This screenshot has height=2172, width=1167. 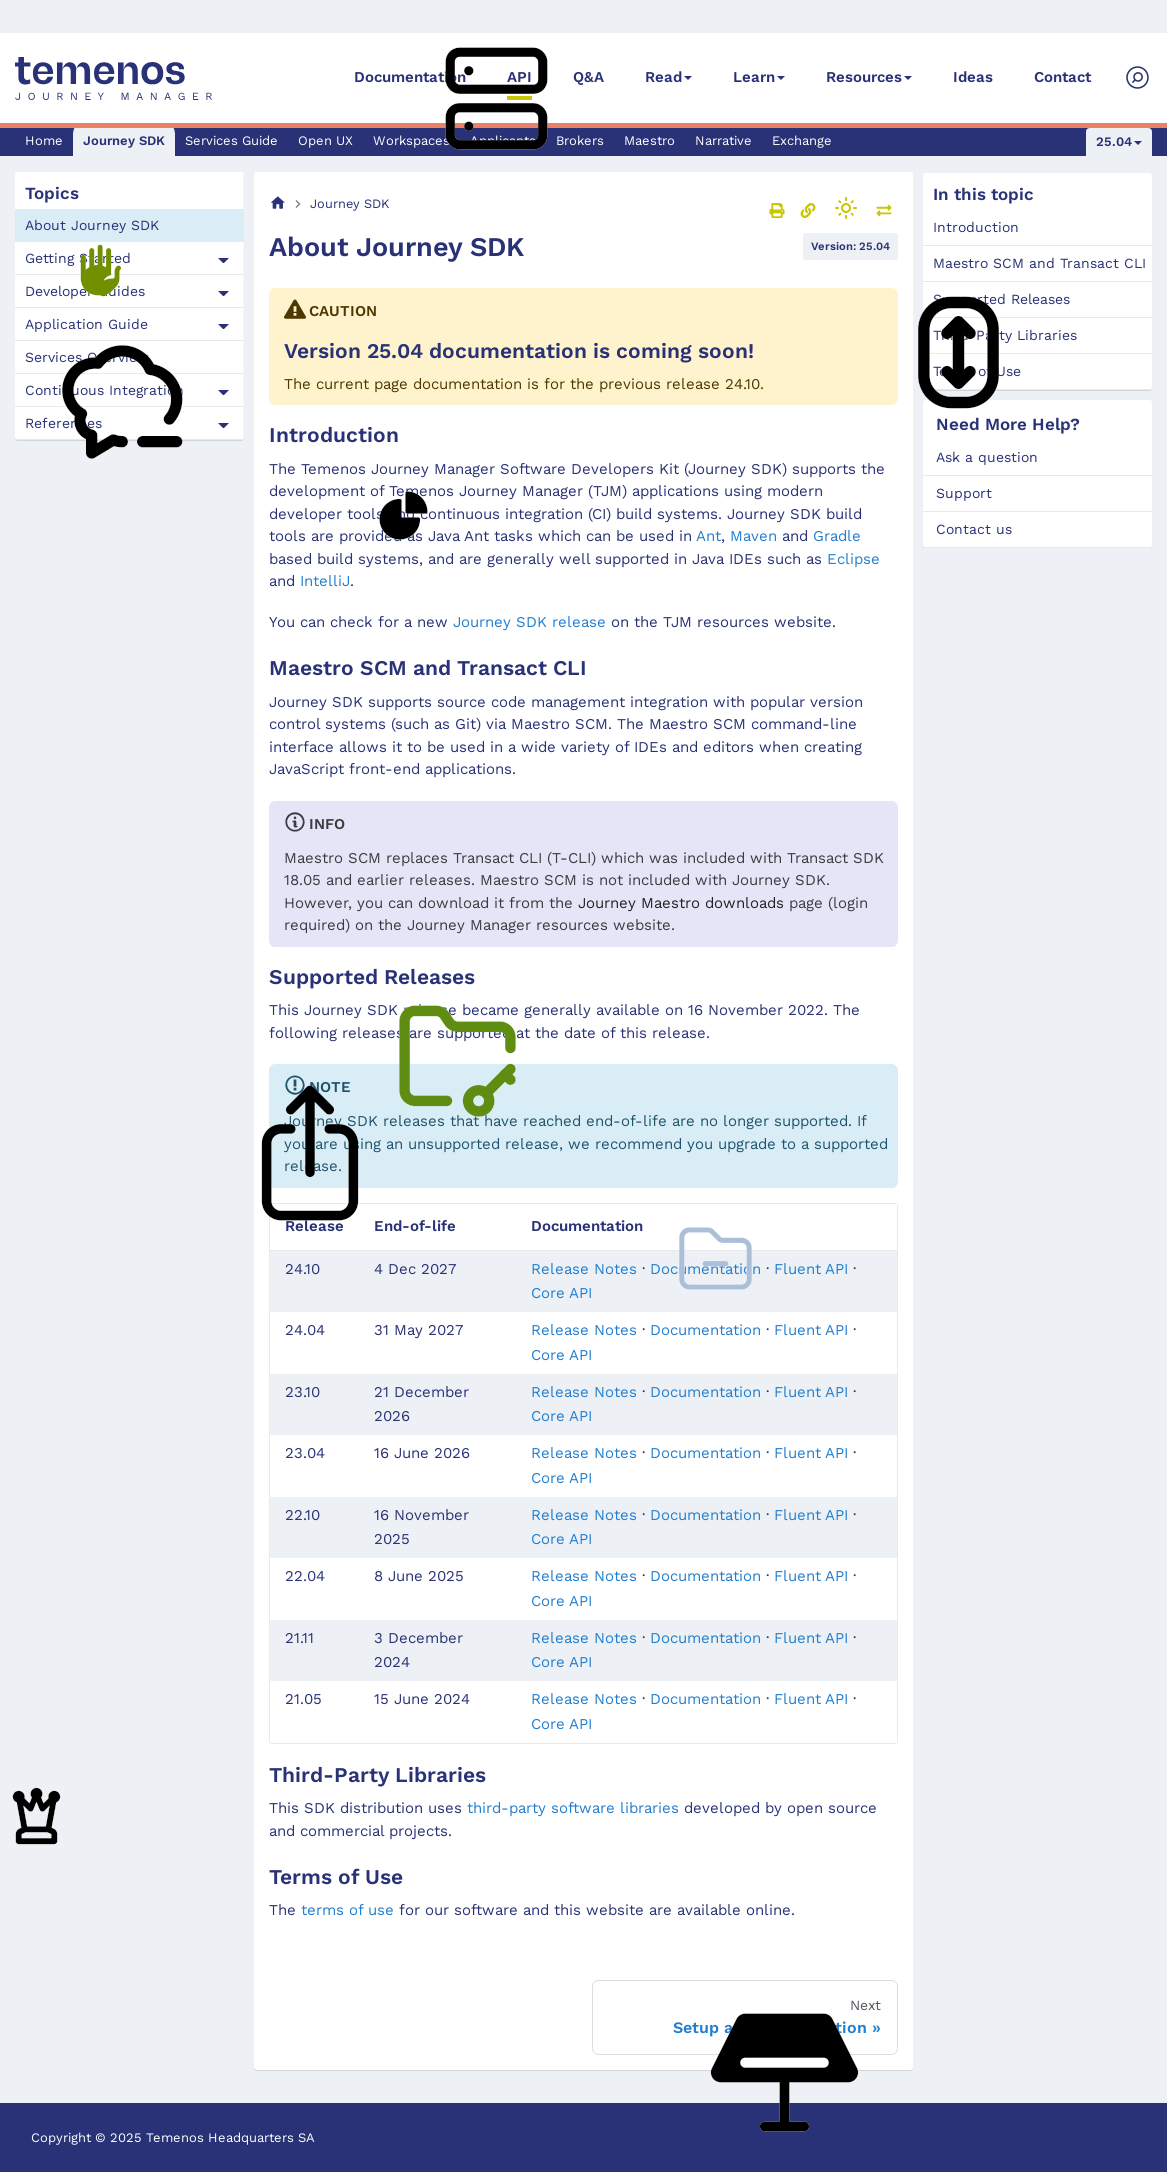 I want to click on stop or pause an action, so click(x=101, y=270).